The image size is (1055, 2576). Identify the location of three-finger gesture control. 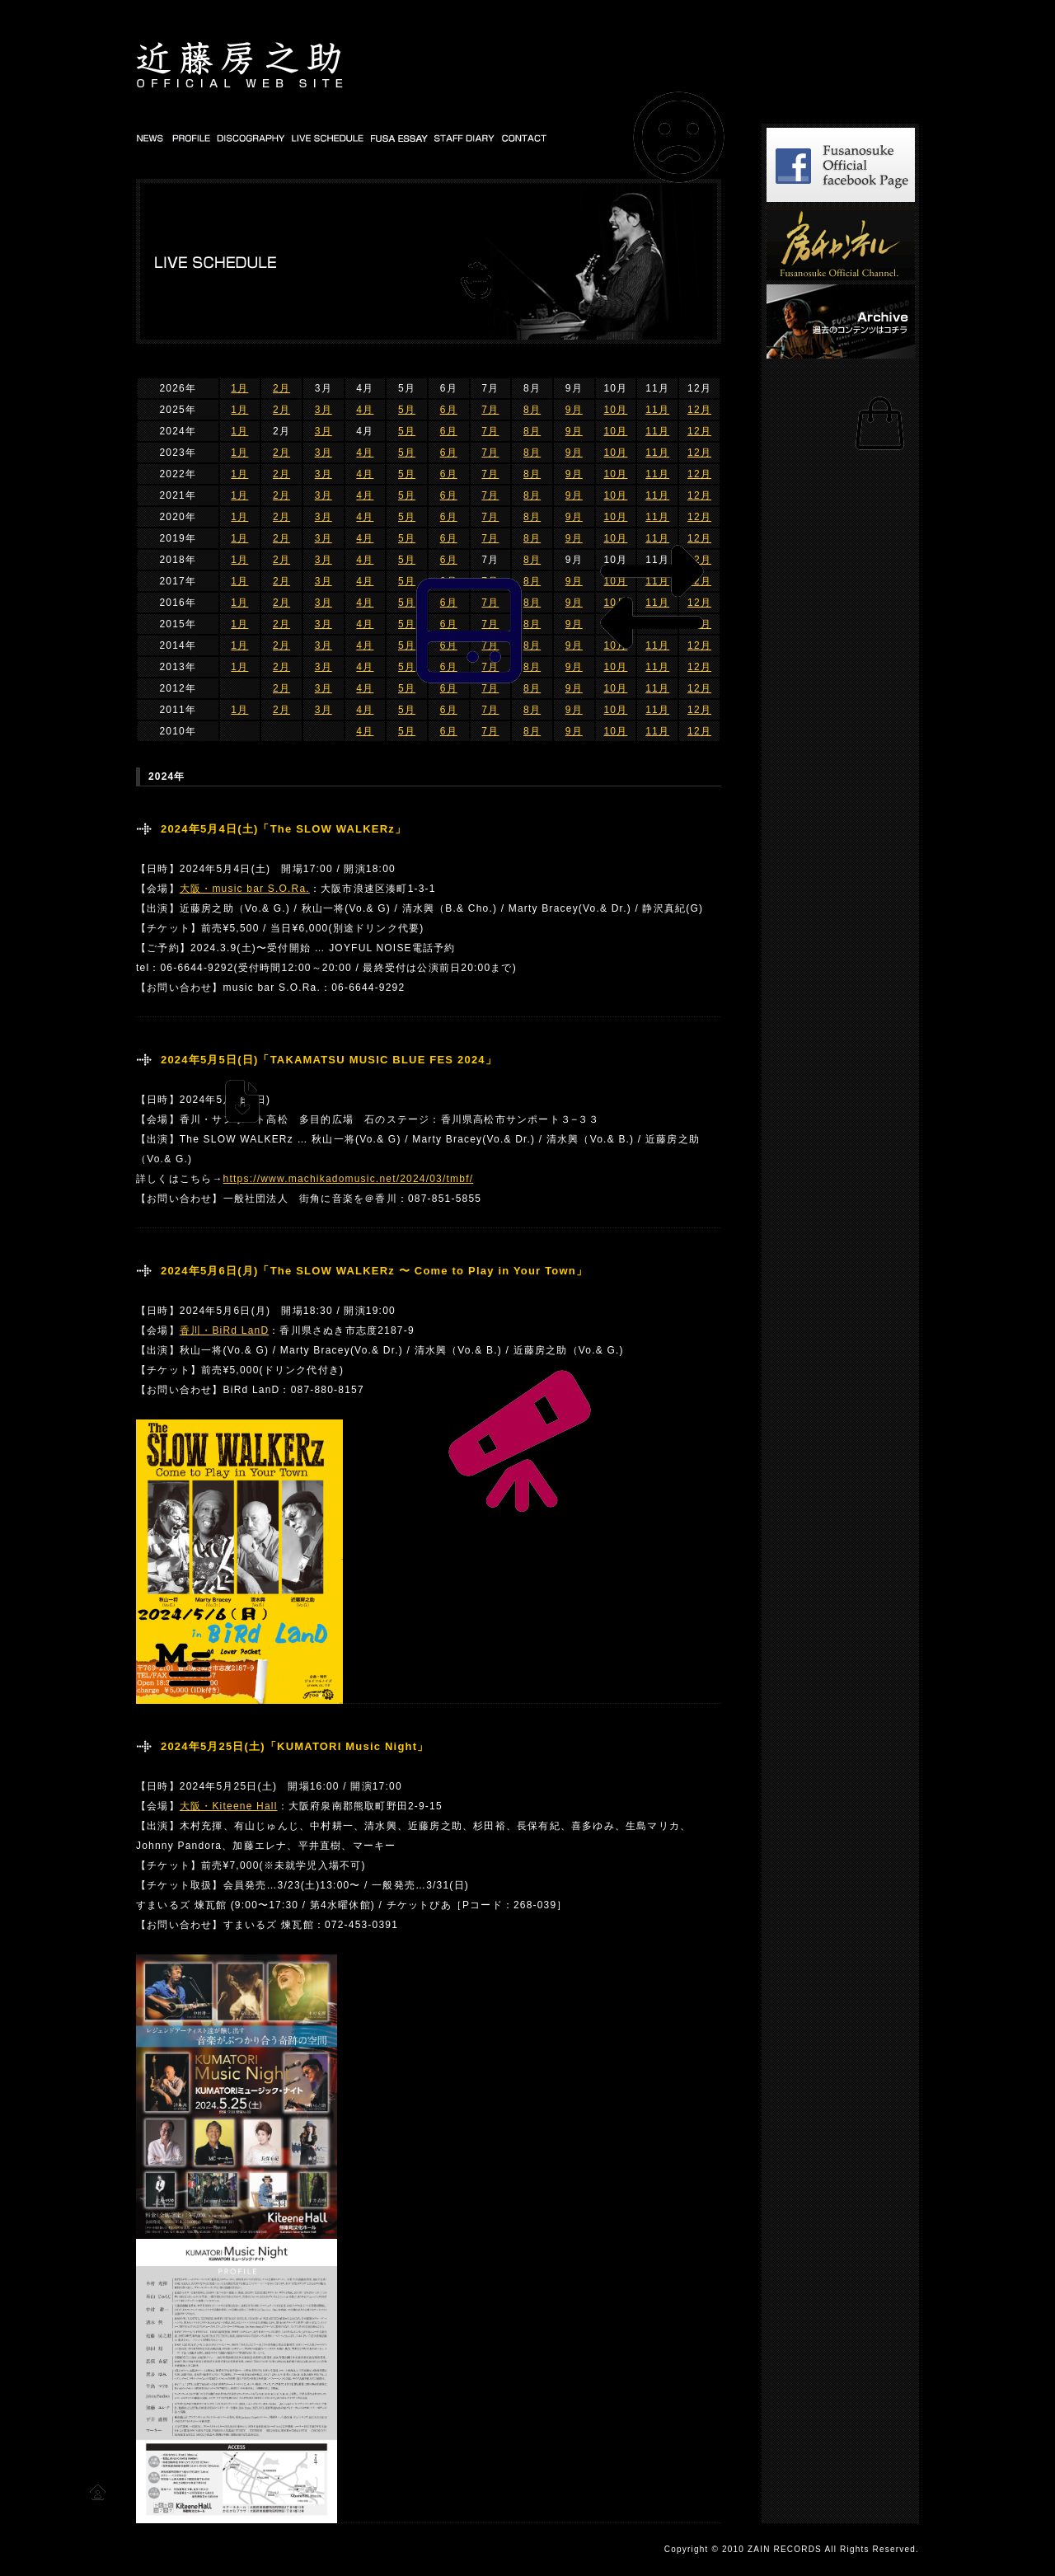
(476, 280).